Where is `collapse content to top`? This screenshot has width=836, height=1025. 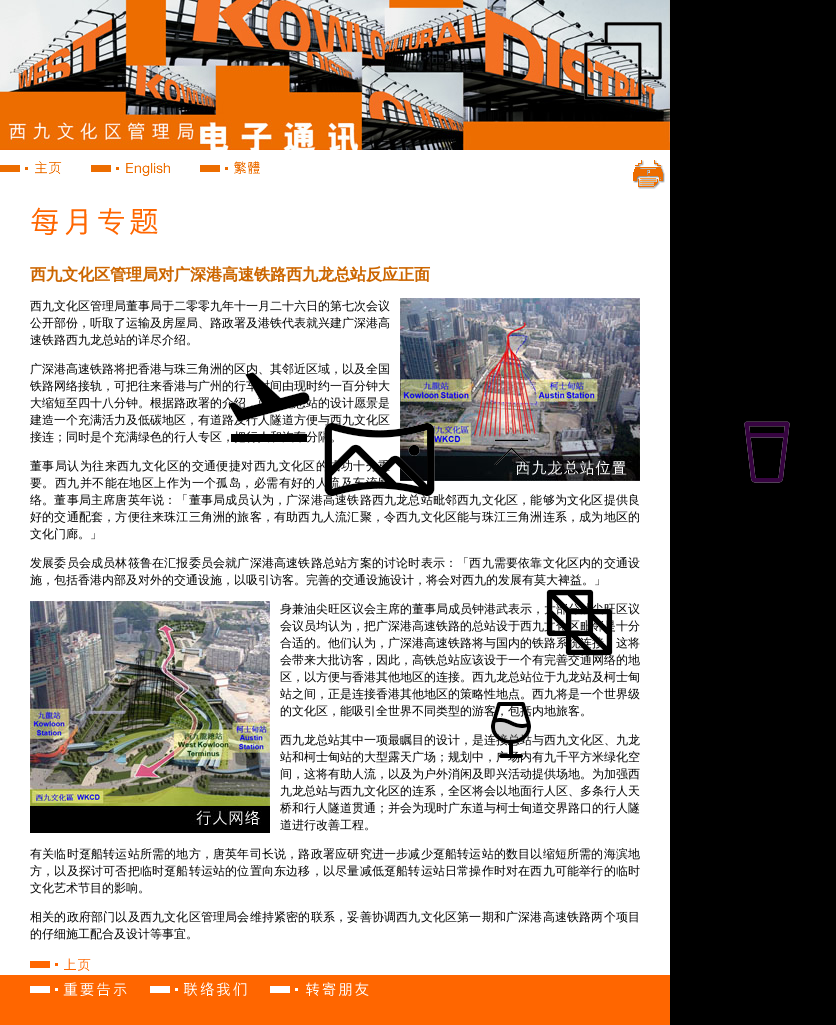 collapse content to top is located at coordinates (511, 451).